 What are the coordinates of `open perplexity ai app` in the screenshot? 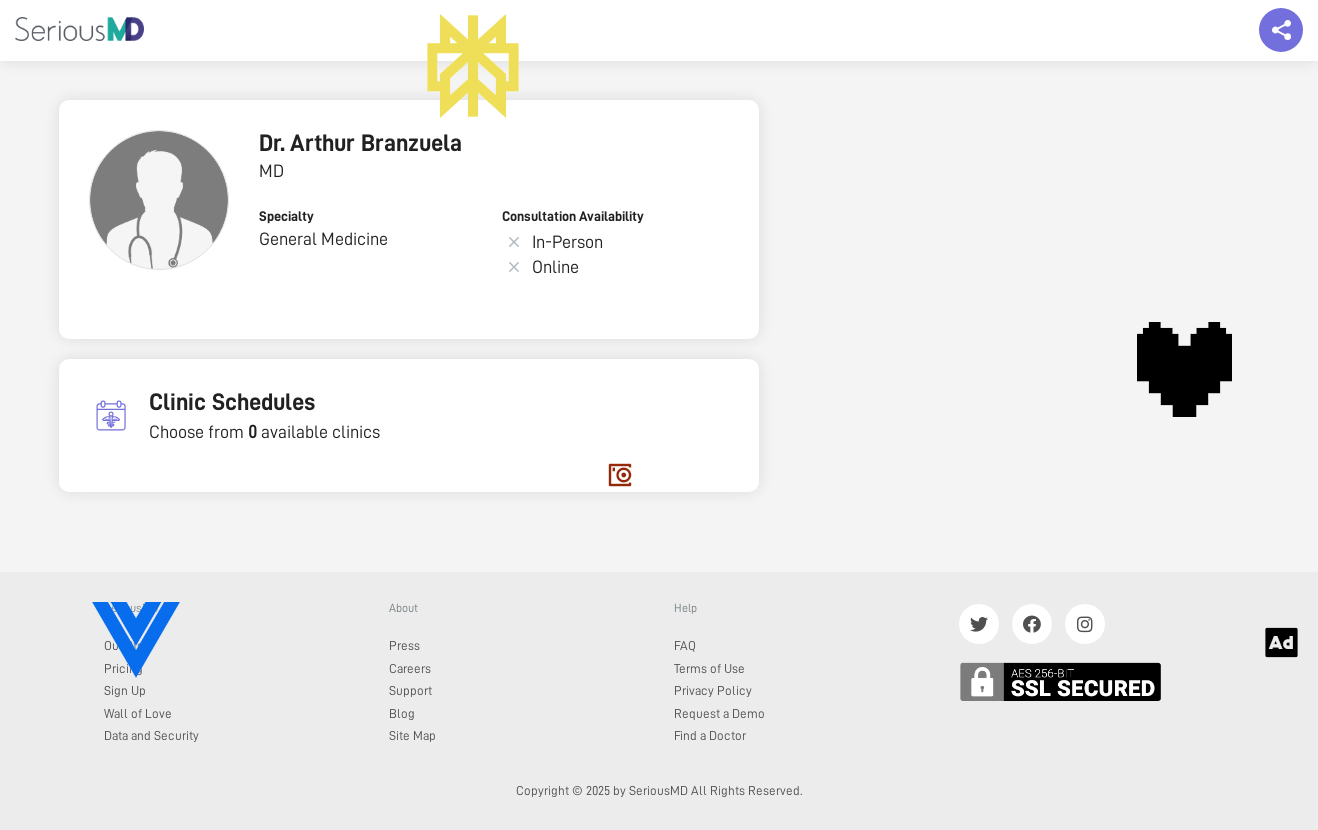 It's located at (473, 66).